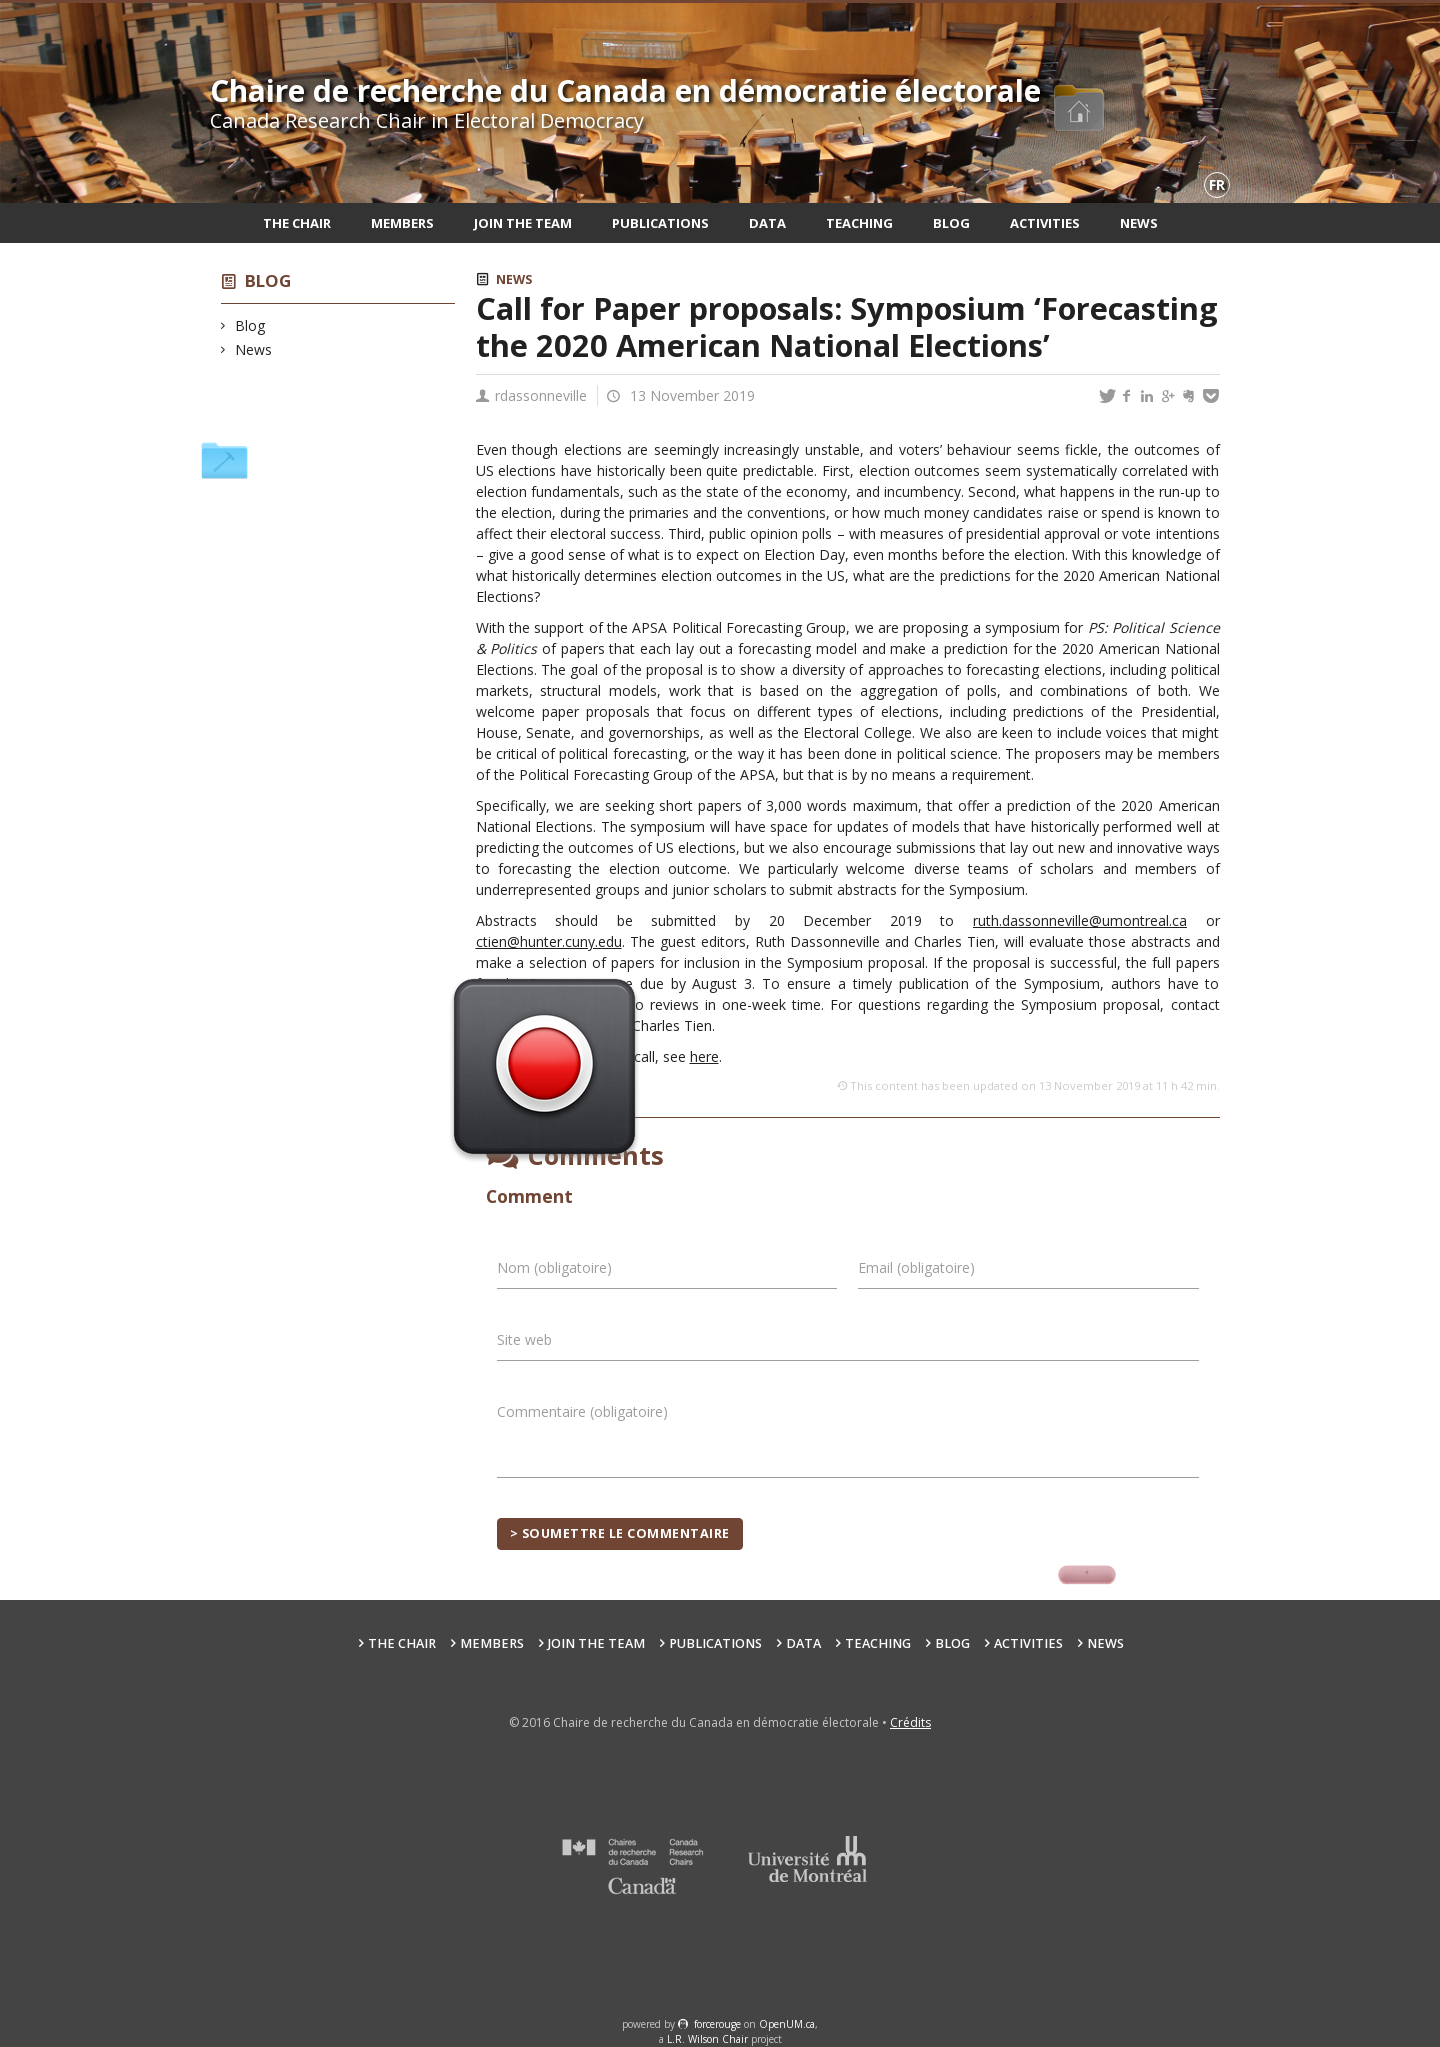  I want to click on access your home folder, so click(1079, 108).